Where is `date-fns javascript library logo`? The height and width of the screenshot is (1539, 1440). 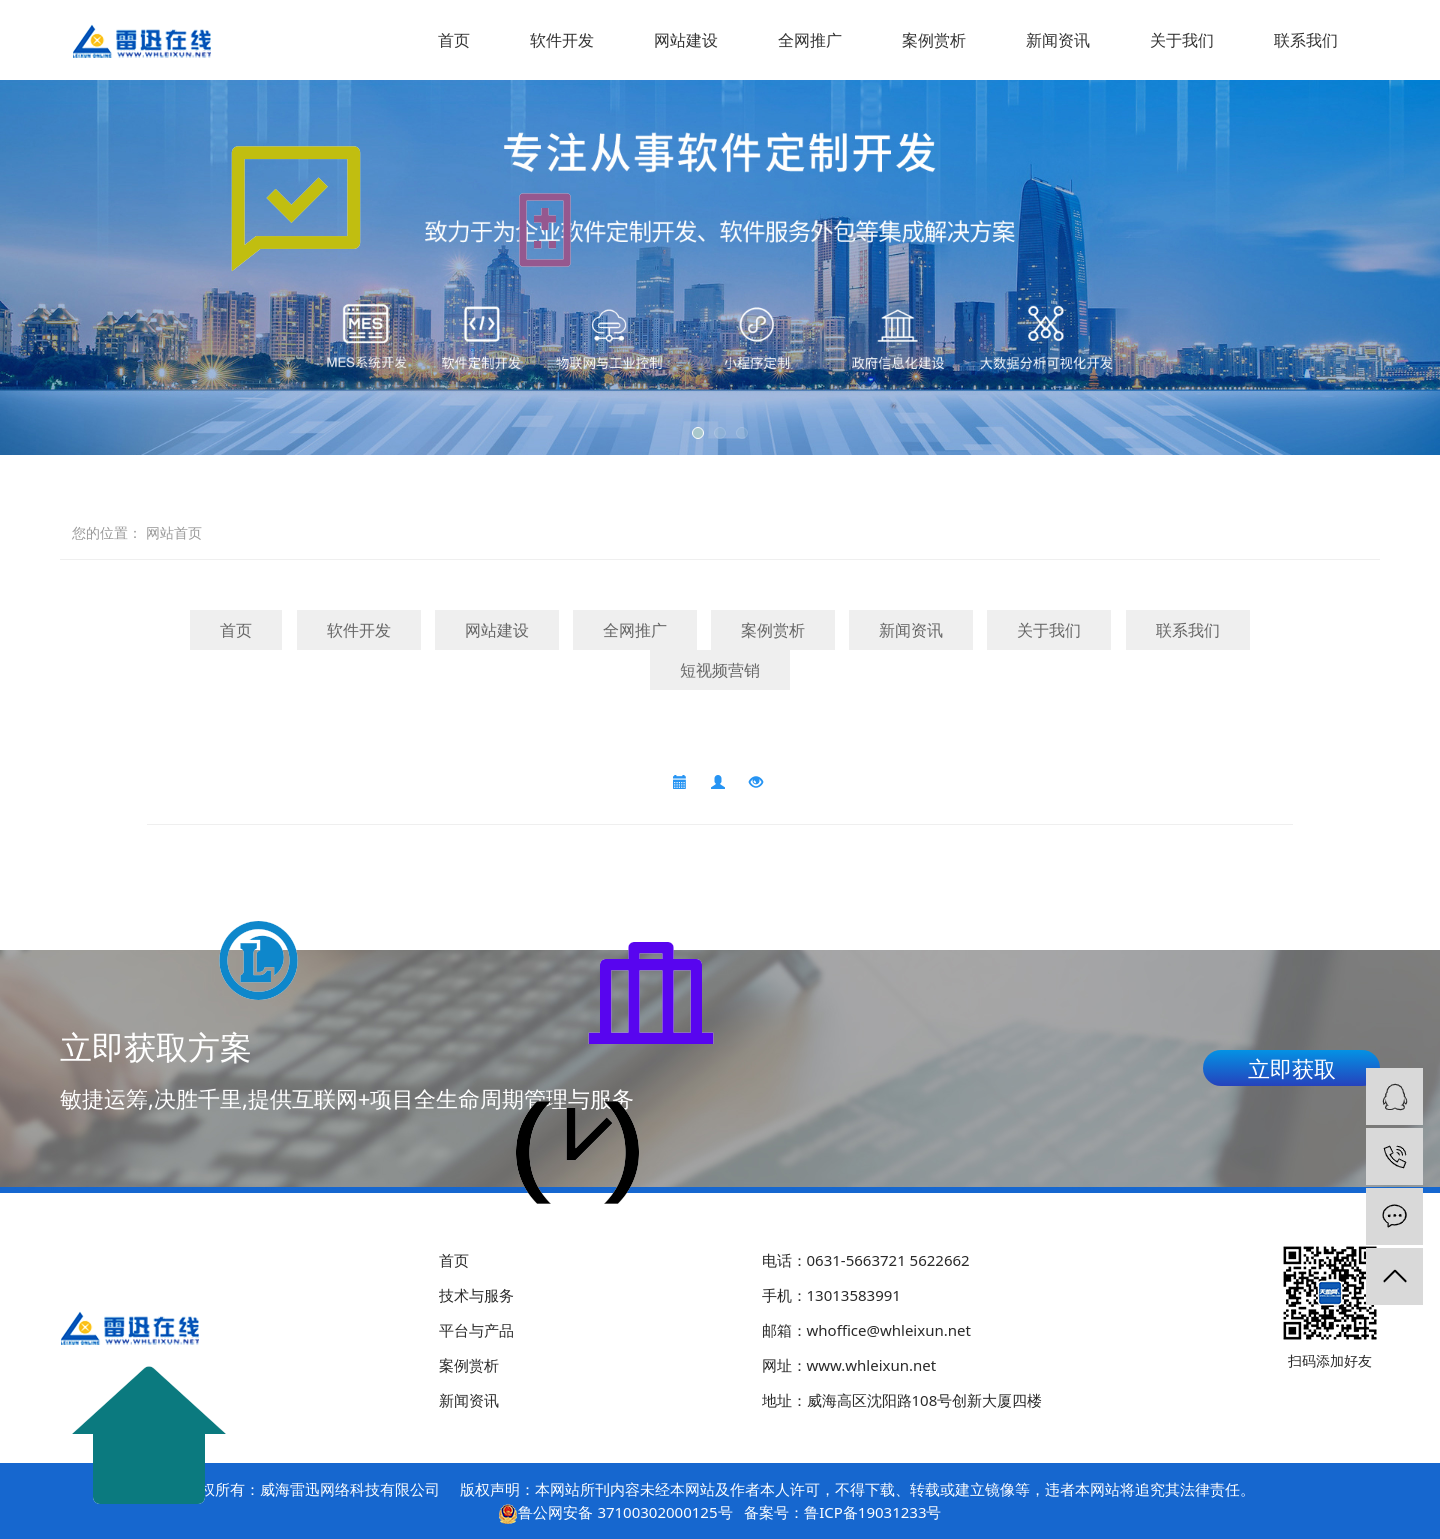 date-fns javascript library logo is located at coordinates (577, 1152).